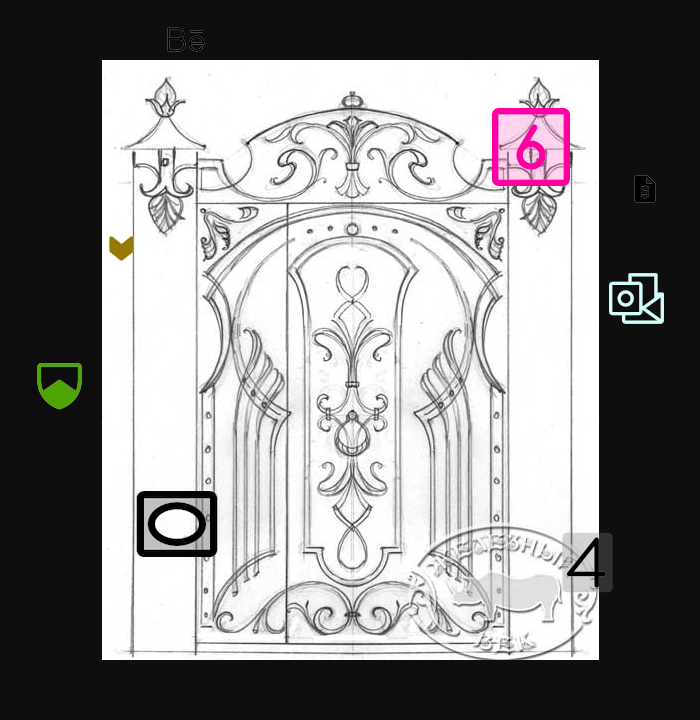  I want to click on apply vignette effect to photo, so click(177, 524).